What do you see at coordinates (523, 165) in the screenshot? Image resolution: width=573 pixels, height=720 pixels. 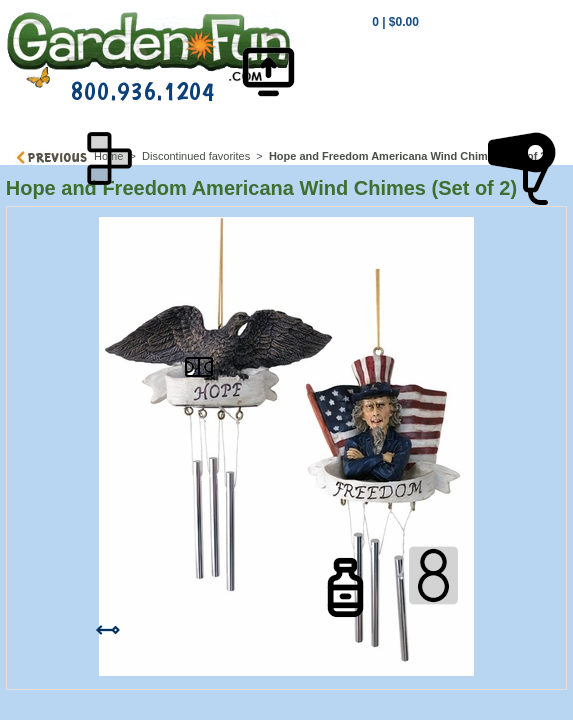 I see `access hair styling or beauty tools` at bounding box center [523, 165].